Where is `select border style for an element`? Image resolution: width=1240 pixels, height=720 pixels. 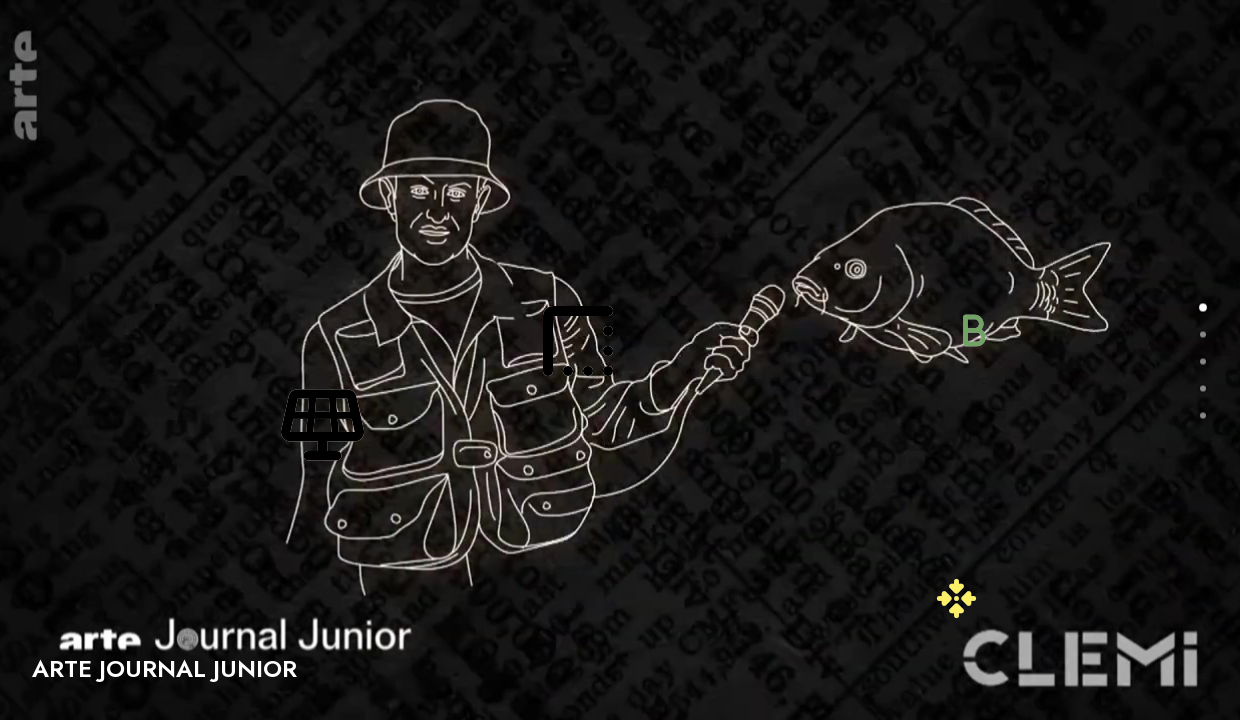
select border style for an element is located at coordinates (578, 341).